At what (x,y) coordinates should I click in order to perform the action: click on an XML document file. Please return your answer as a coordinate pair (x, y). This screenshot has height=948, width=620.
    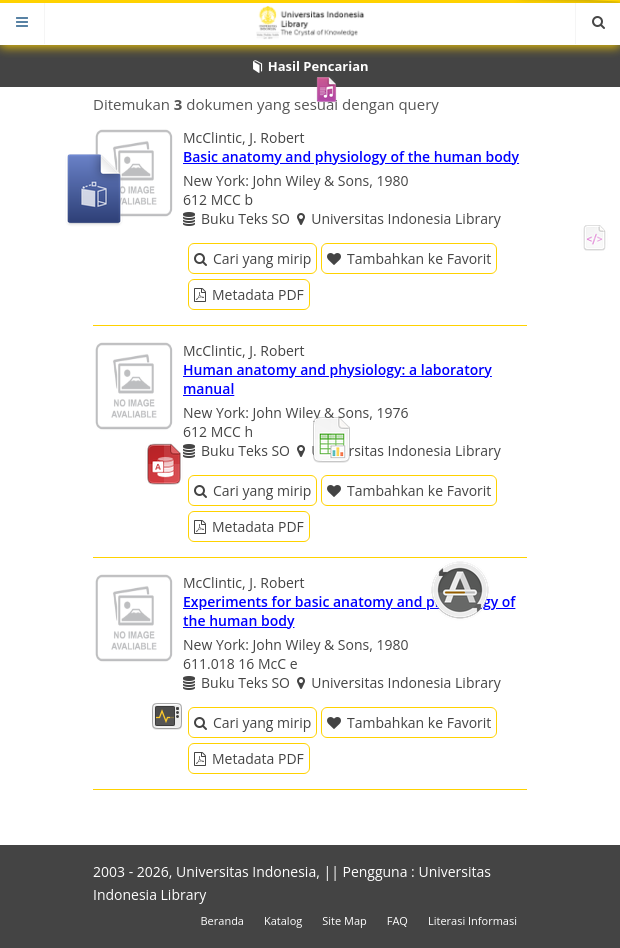
    Looking at the image, I should click on (594, 237).